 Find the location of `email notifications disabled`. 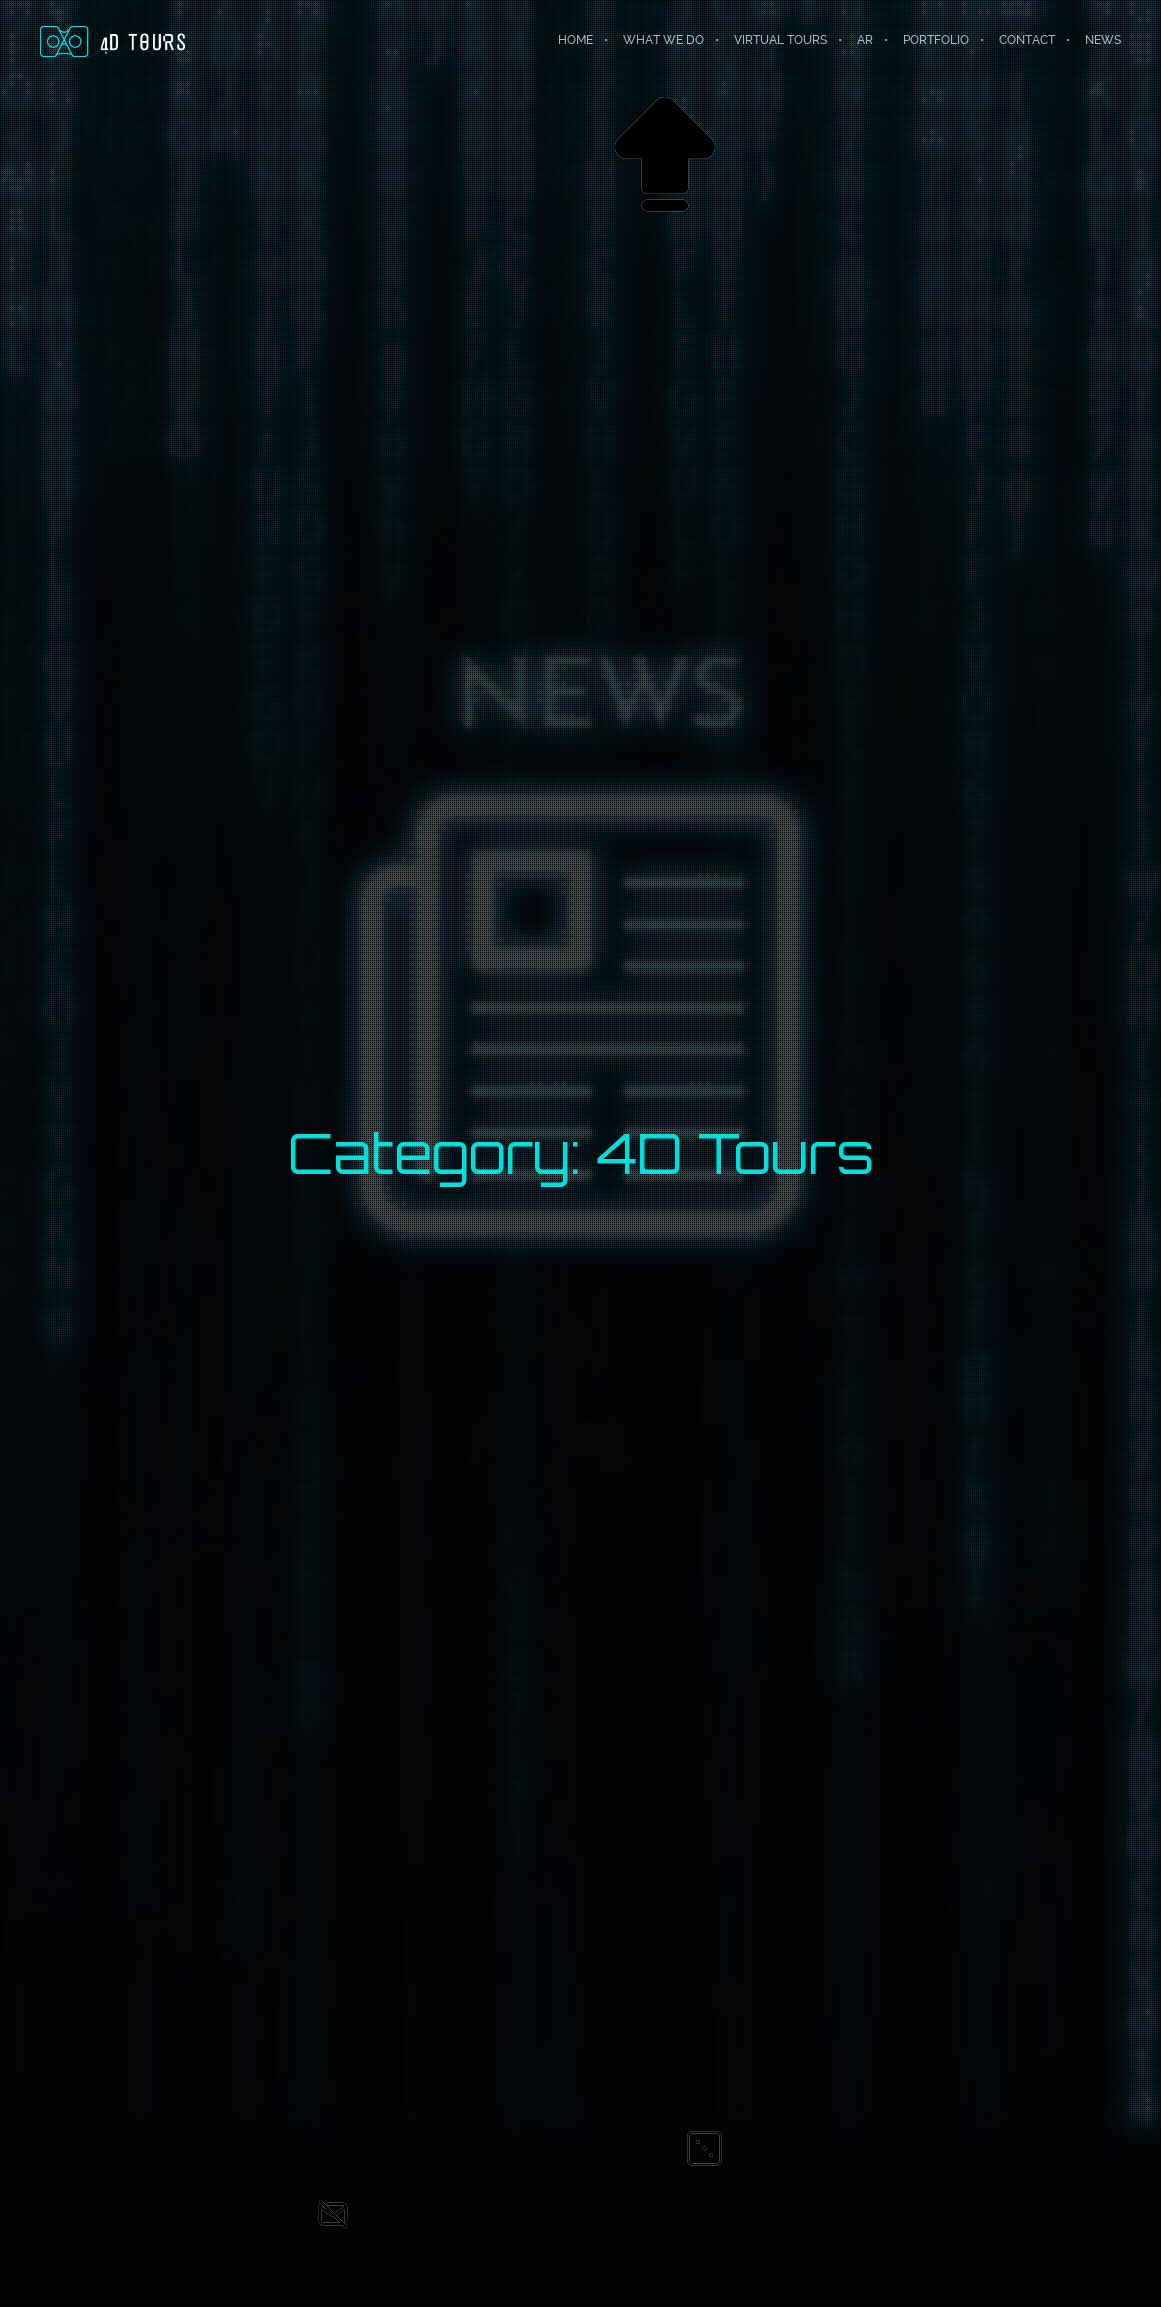

email notifications disabled is located at coordinates (333, 2214).